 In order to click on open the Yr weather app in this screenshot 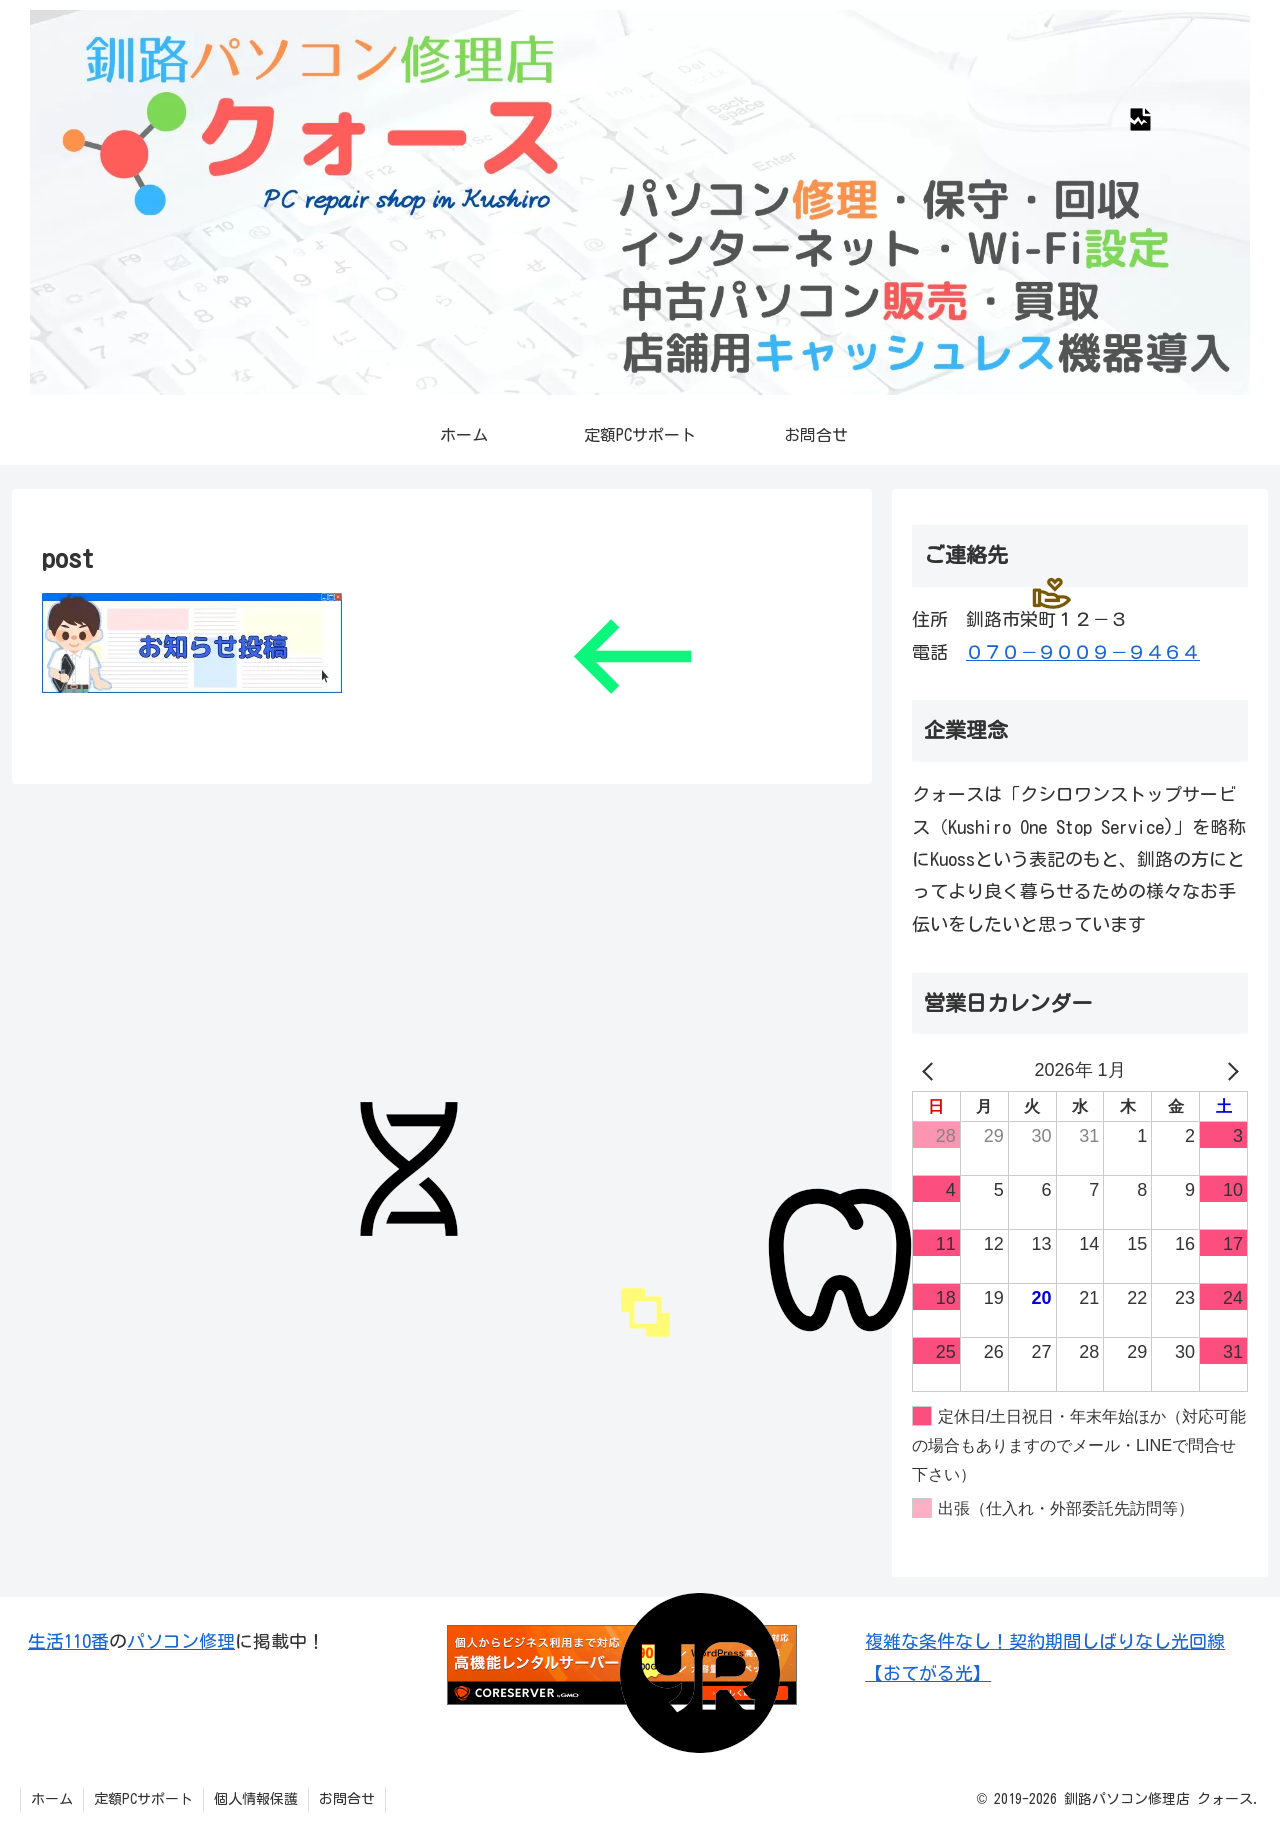, I will do `click(700, 1673)`.